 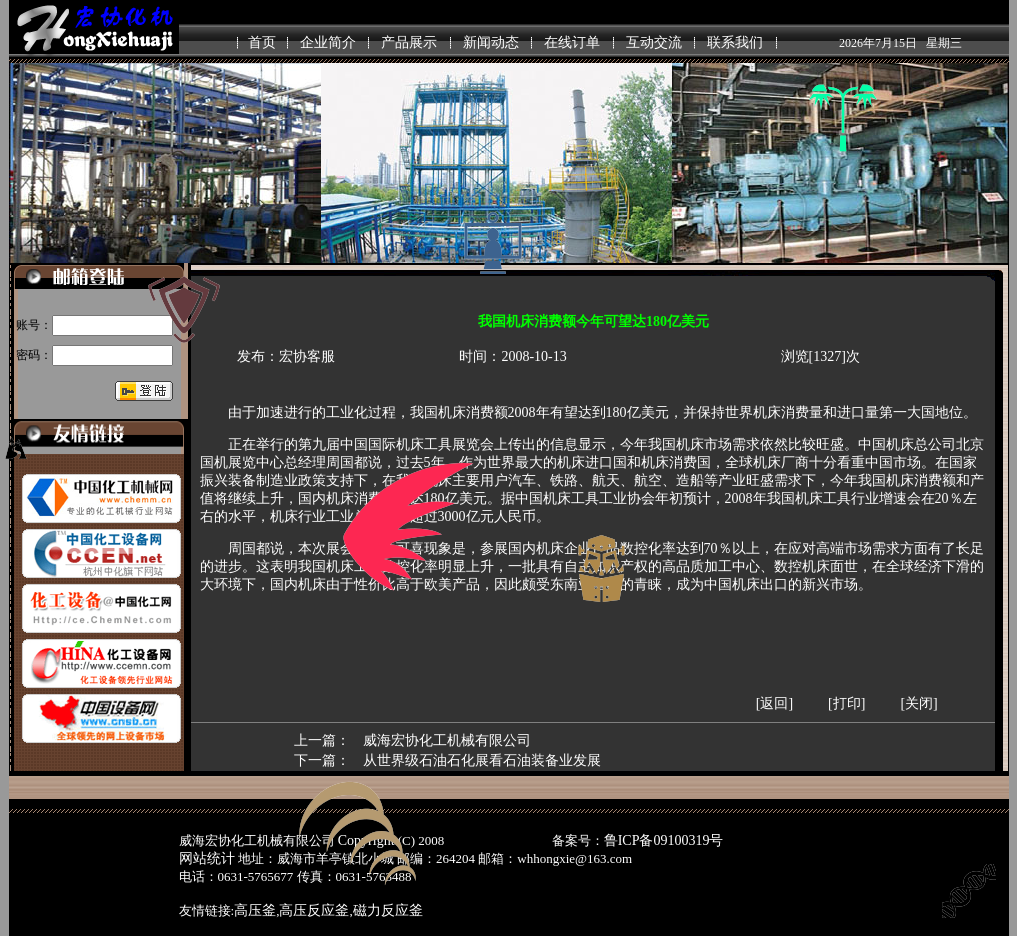 What do you see at coordinates (357, 834) in the screenshot?
I see `indicates wind or tornado weather conditions` at bounding box center [357, 834].